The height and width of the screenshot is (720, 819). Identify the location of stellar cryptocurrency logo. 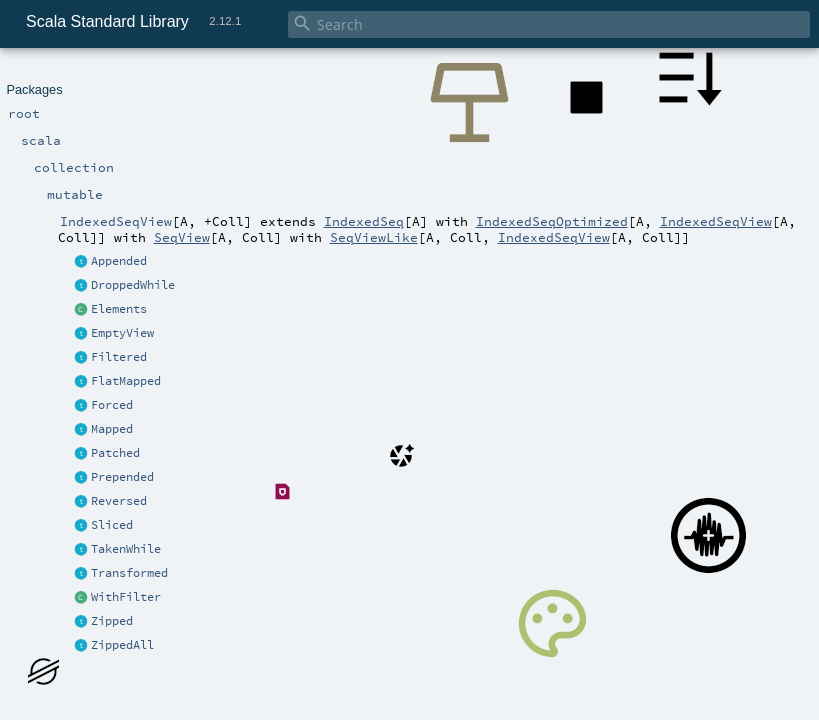
(43, 671).